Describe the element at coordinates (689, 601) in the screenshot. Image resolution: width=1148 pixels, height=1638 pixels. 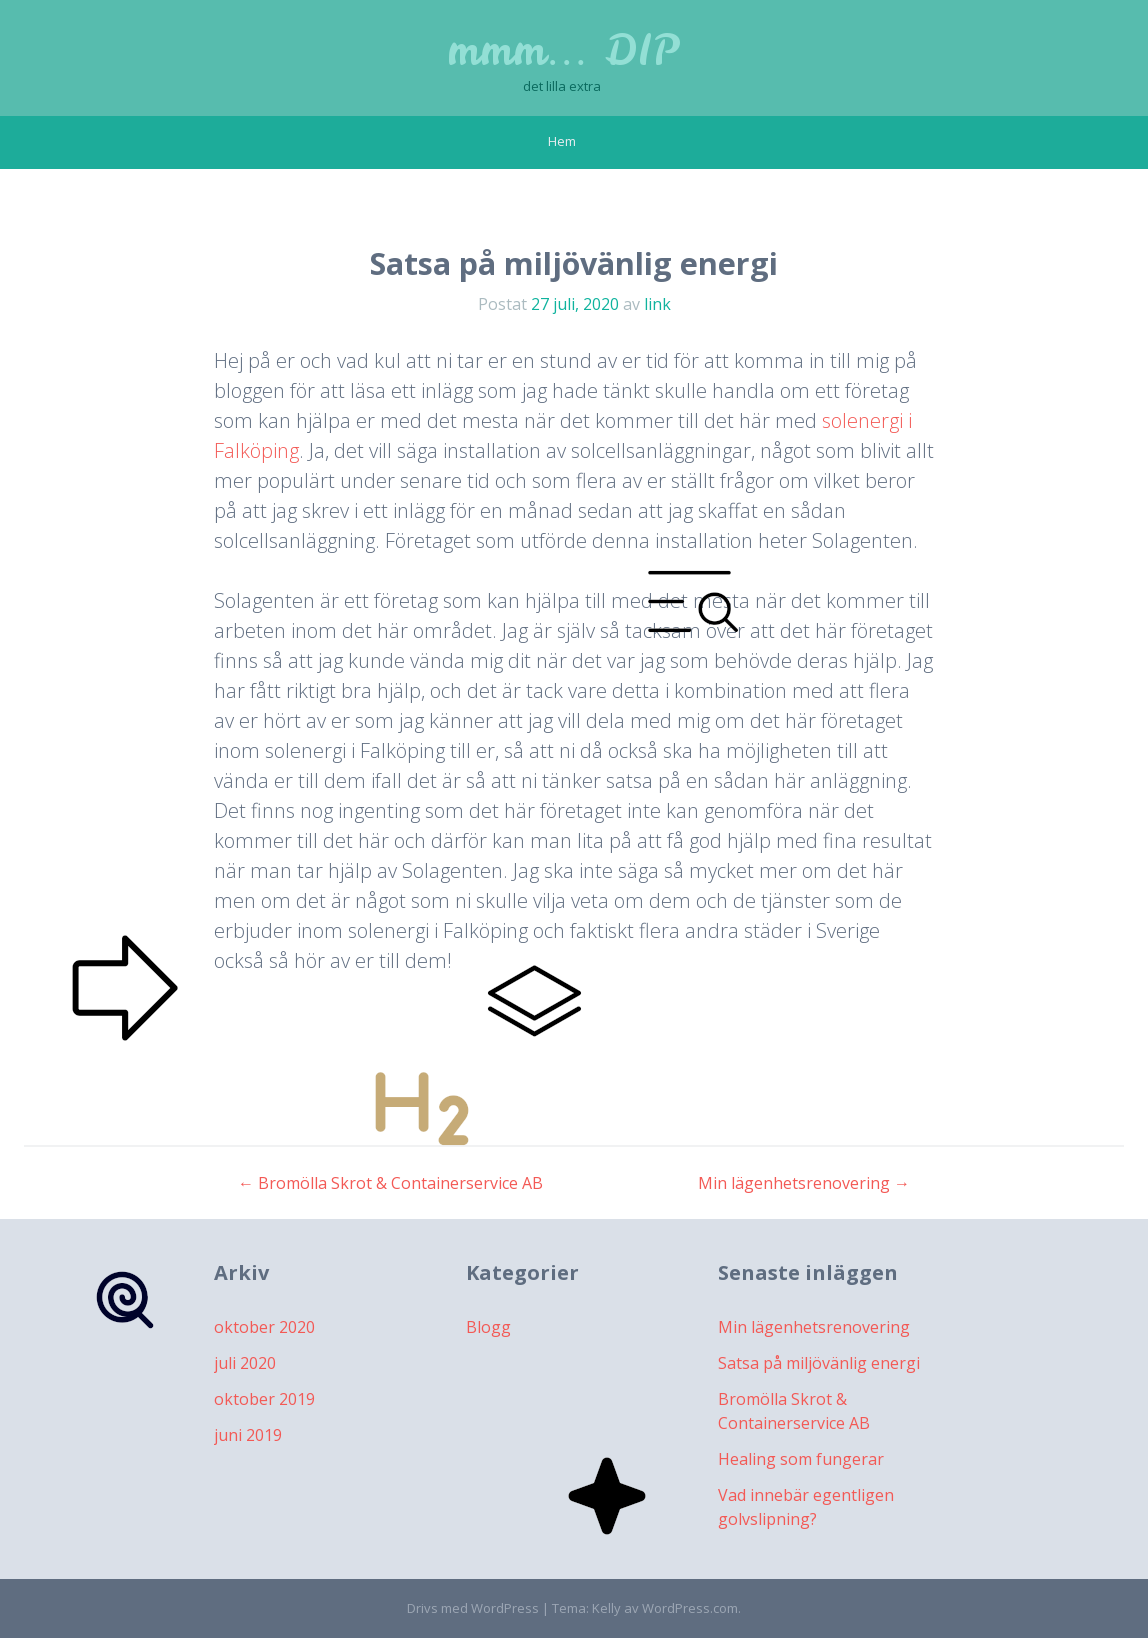
I see `search within a list or document` at that location.